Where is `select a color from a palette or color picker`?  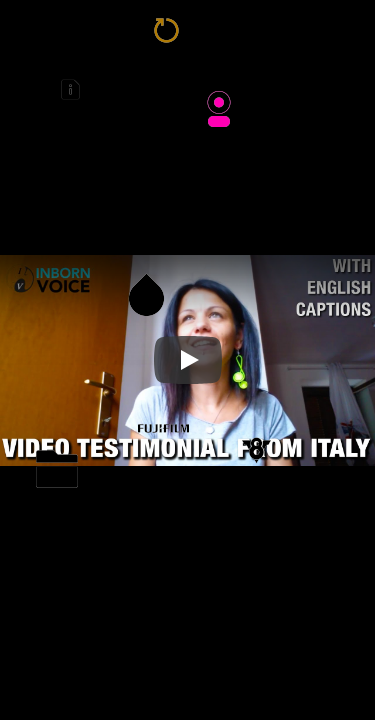
select a color from a palette or color picker is located at coordinates (146, 296).